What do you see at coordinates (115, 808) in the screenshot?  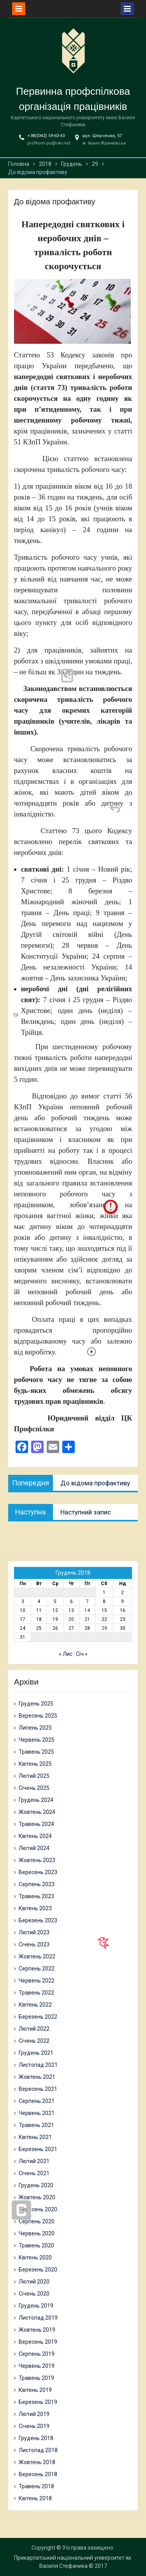 I see `redo last action (right-to-left interface)` at bounding box center [115, 808].